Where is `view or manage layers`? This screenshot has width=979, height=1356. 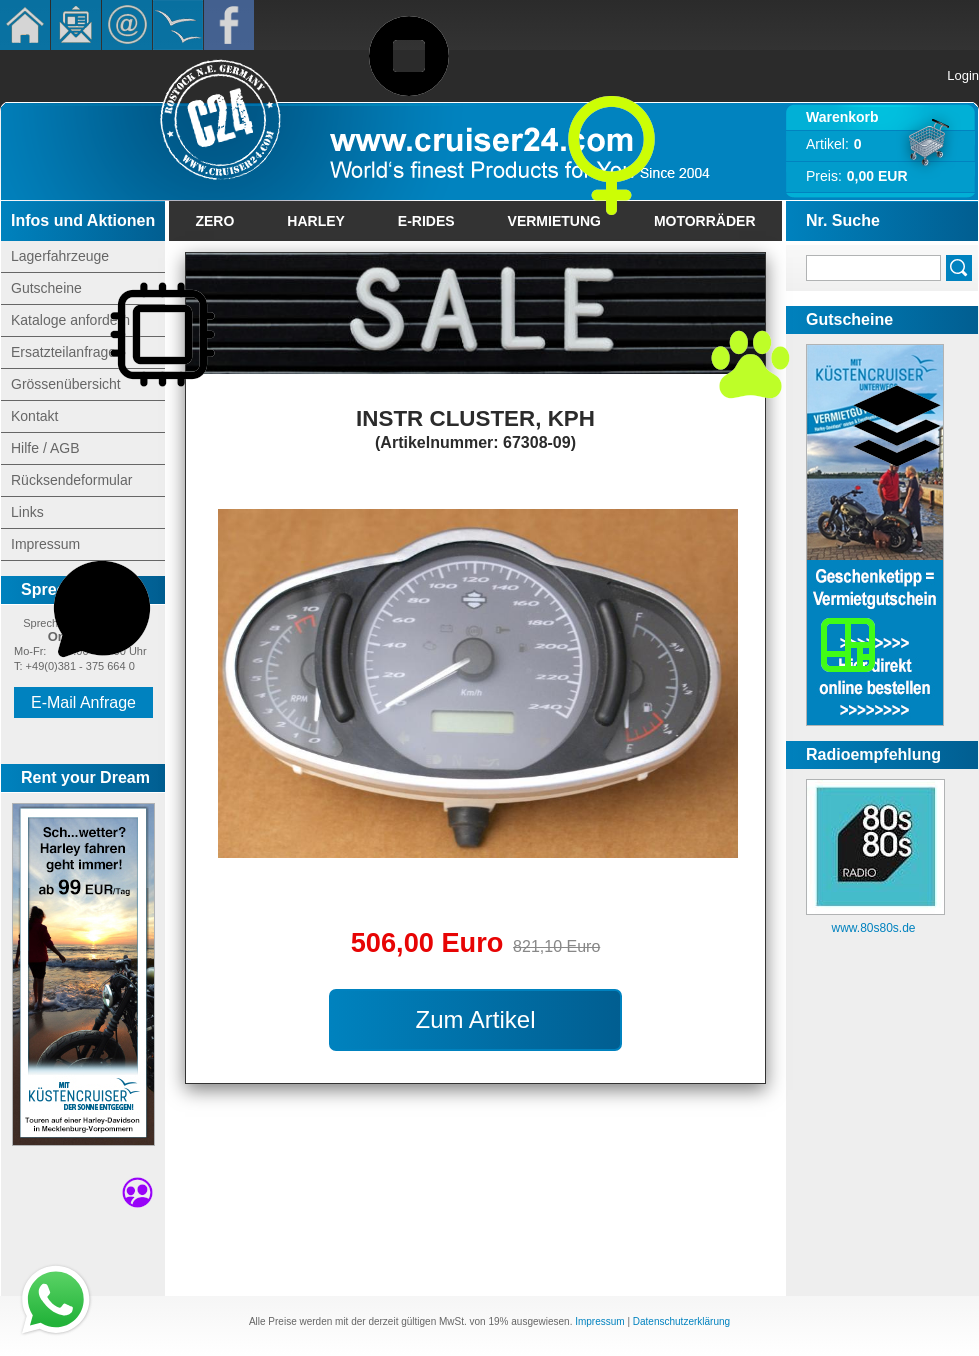
view or manage layers is located at coordinates (897, 426).